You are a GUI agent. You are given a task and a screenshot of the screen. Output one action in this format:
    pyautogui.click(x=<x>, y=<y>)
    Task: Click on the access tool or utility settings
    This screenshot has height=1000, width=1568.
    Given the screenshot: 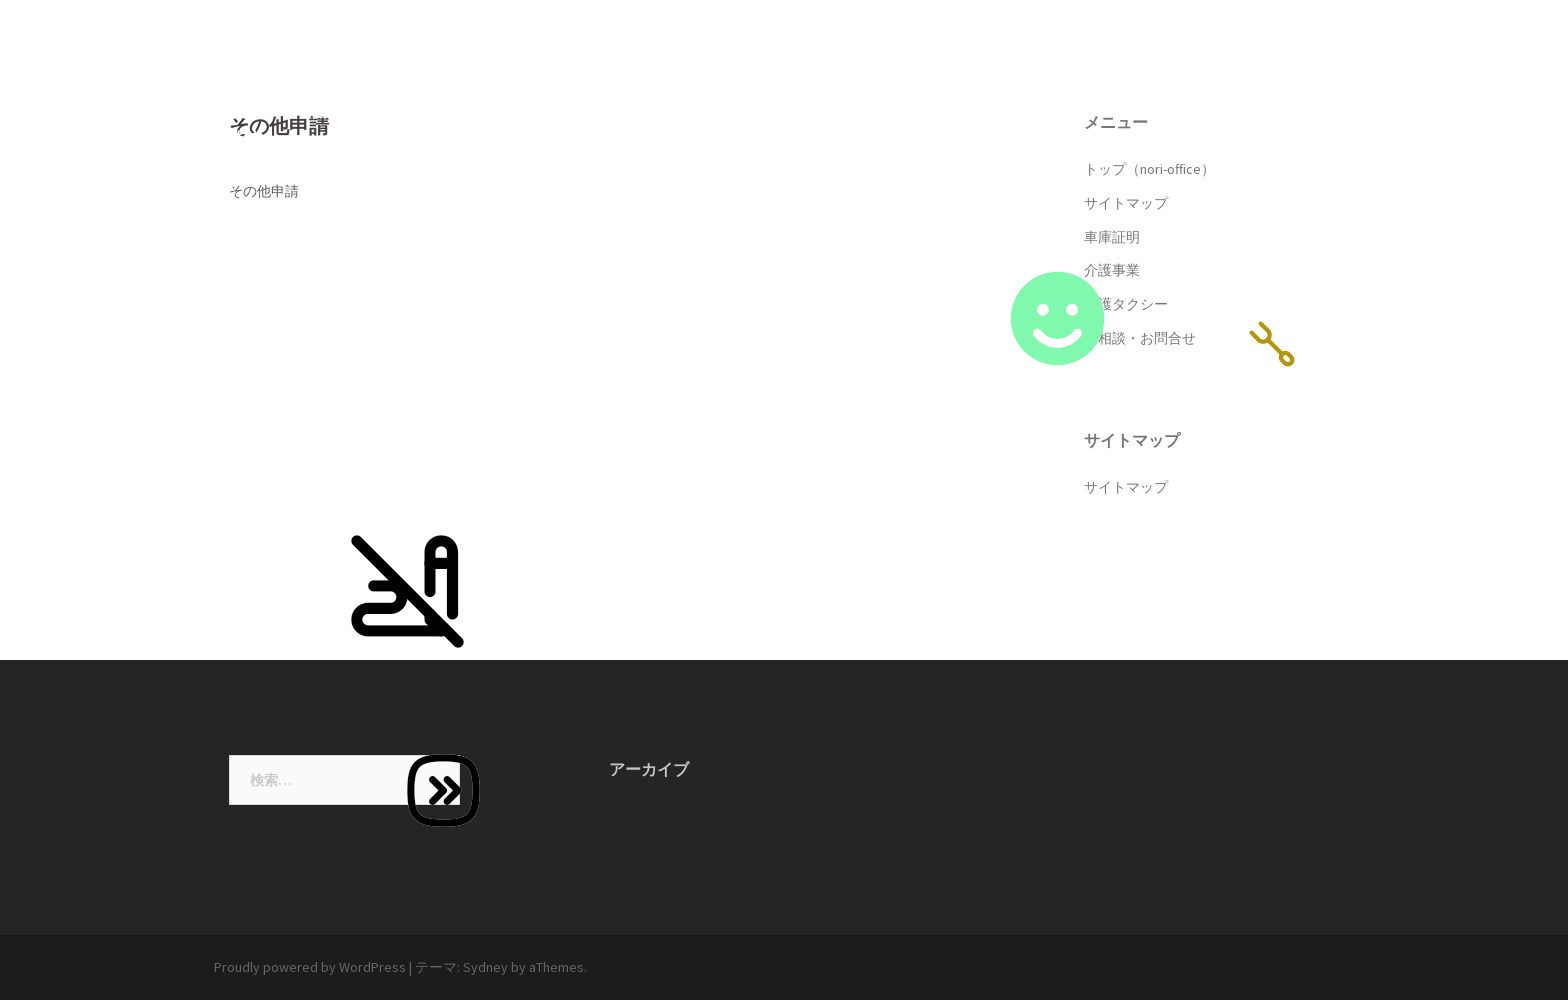 What is the action you would take?
    pyautogui.click(x=1272, y=344)
    